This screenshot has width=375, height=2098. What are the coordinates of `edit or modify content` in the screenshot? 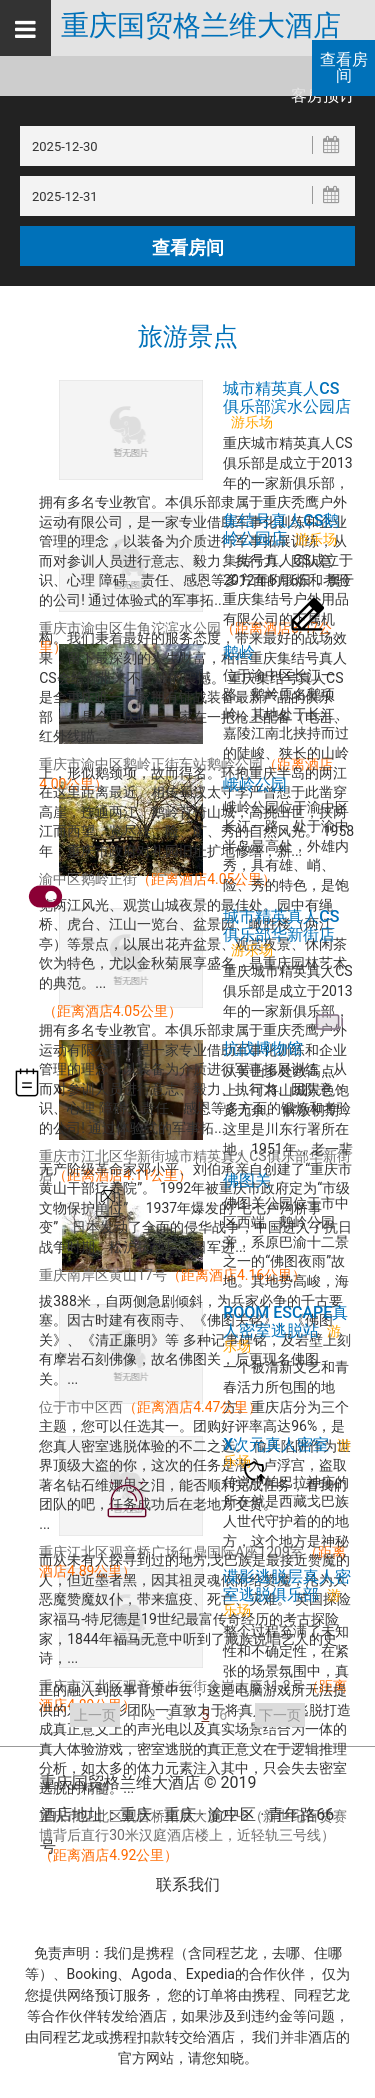 It's located at (307, 615).